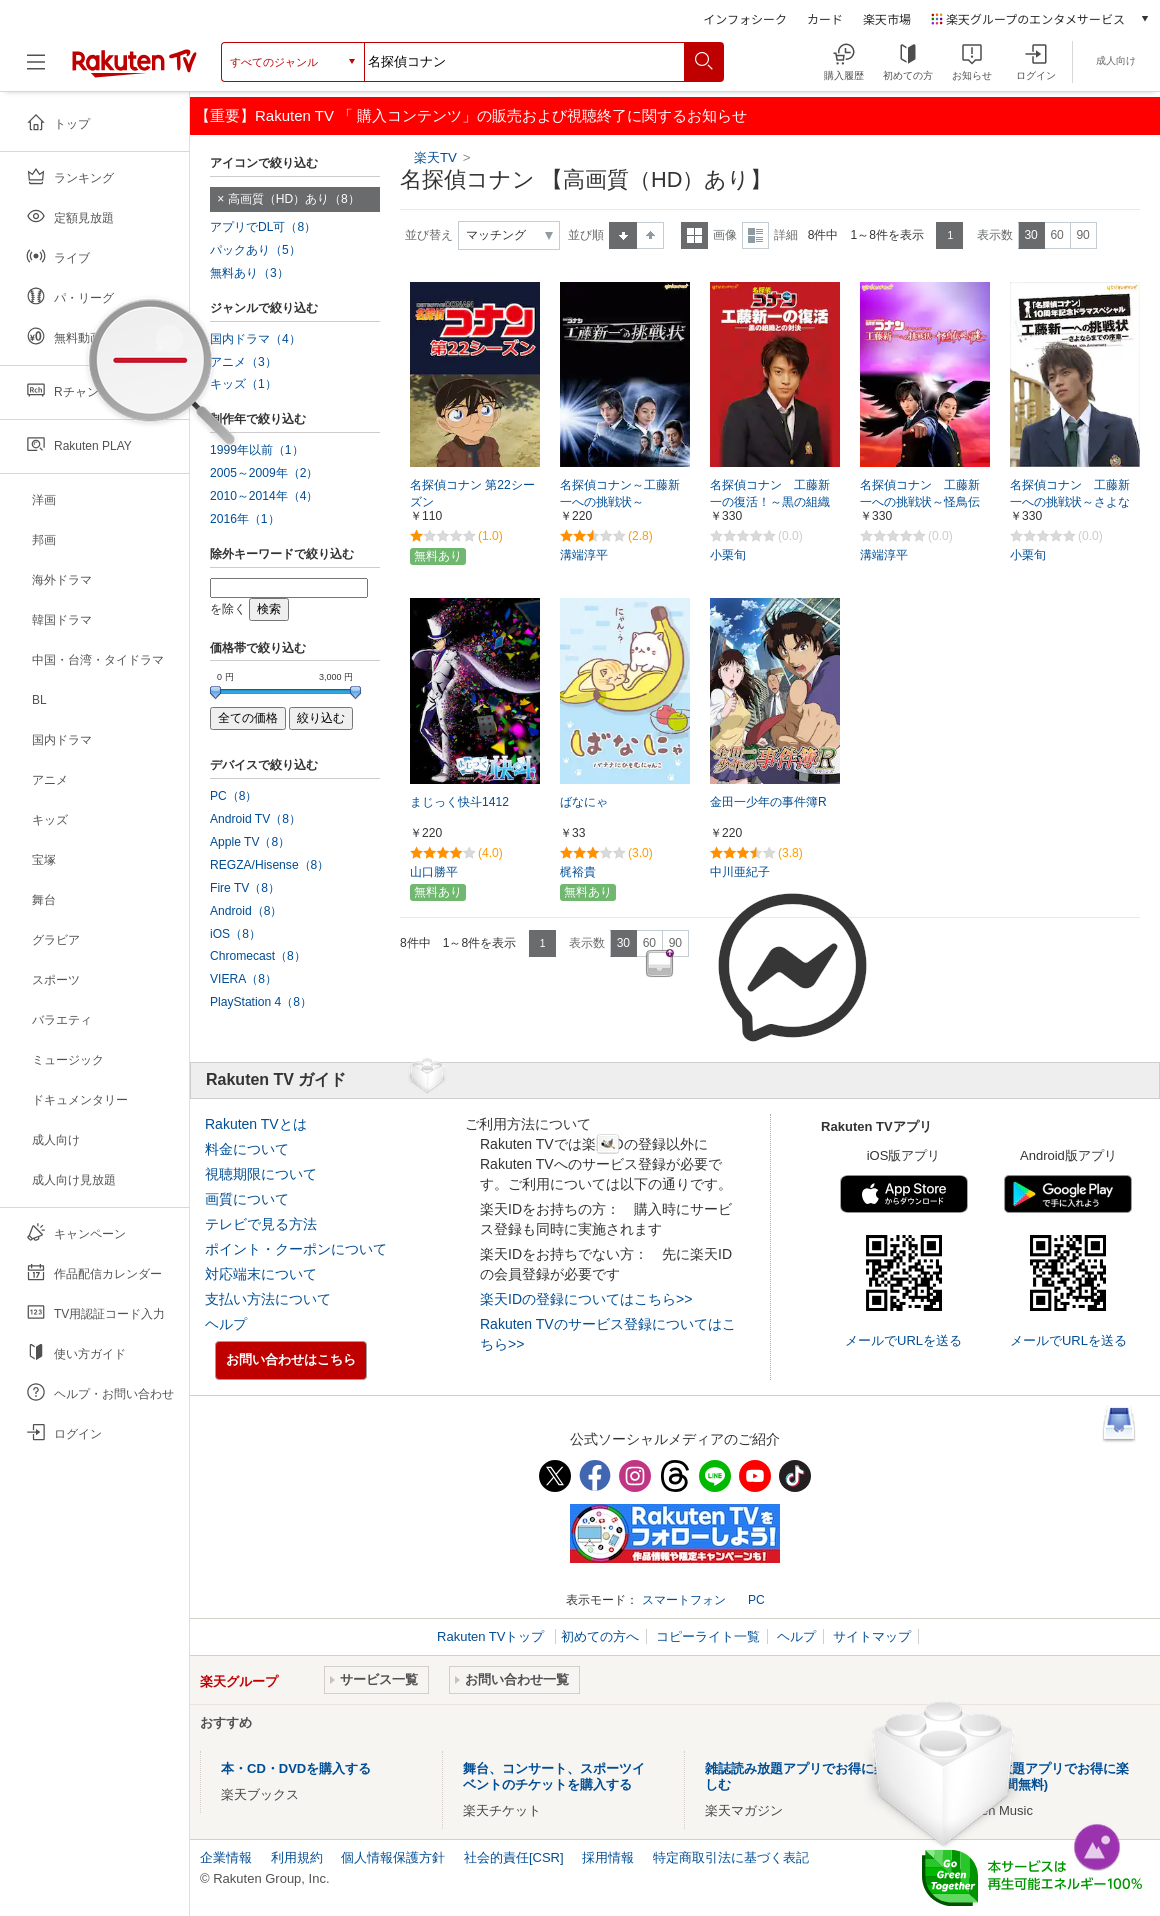 Image resolution: width=1160 pixels, height=1916 pixels. Describe the element at coordinates (1097, 1847) in the screenshot. I see `access your photo library` at that location.